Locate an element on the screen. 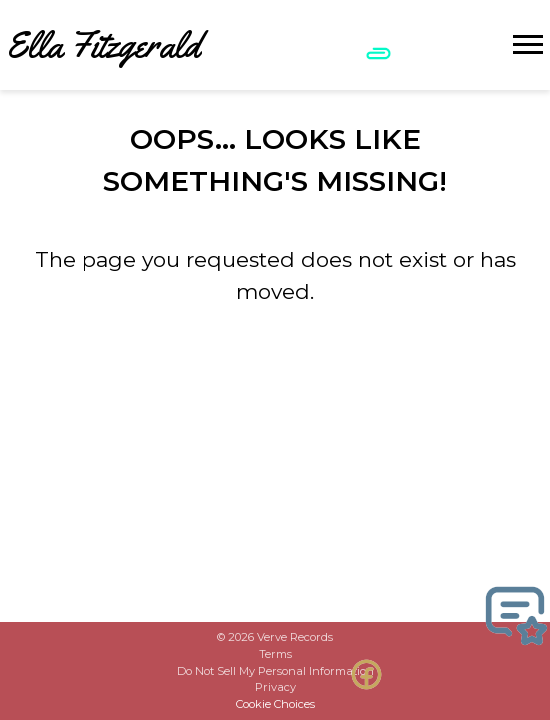  view starred or favorite messages is located at coordinates (515, 613).